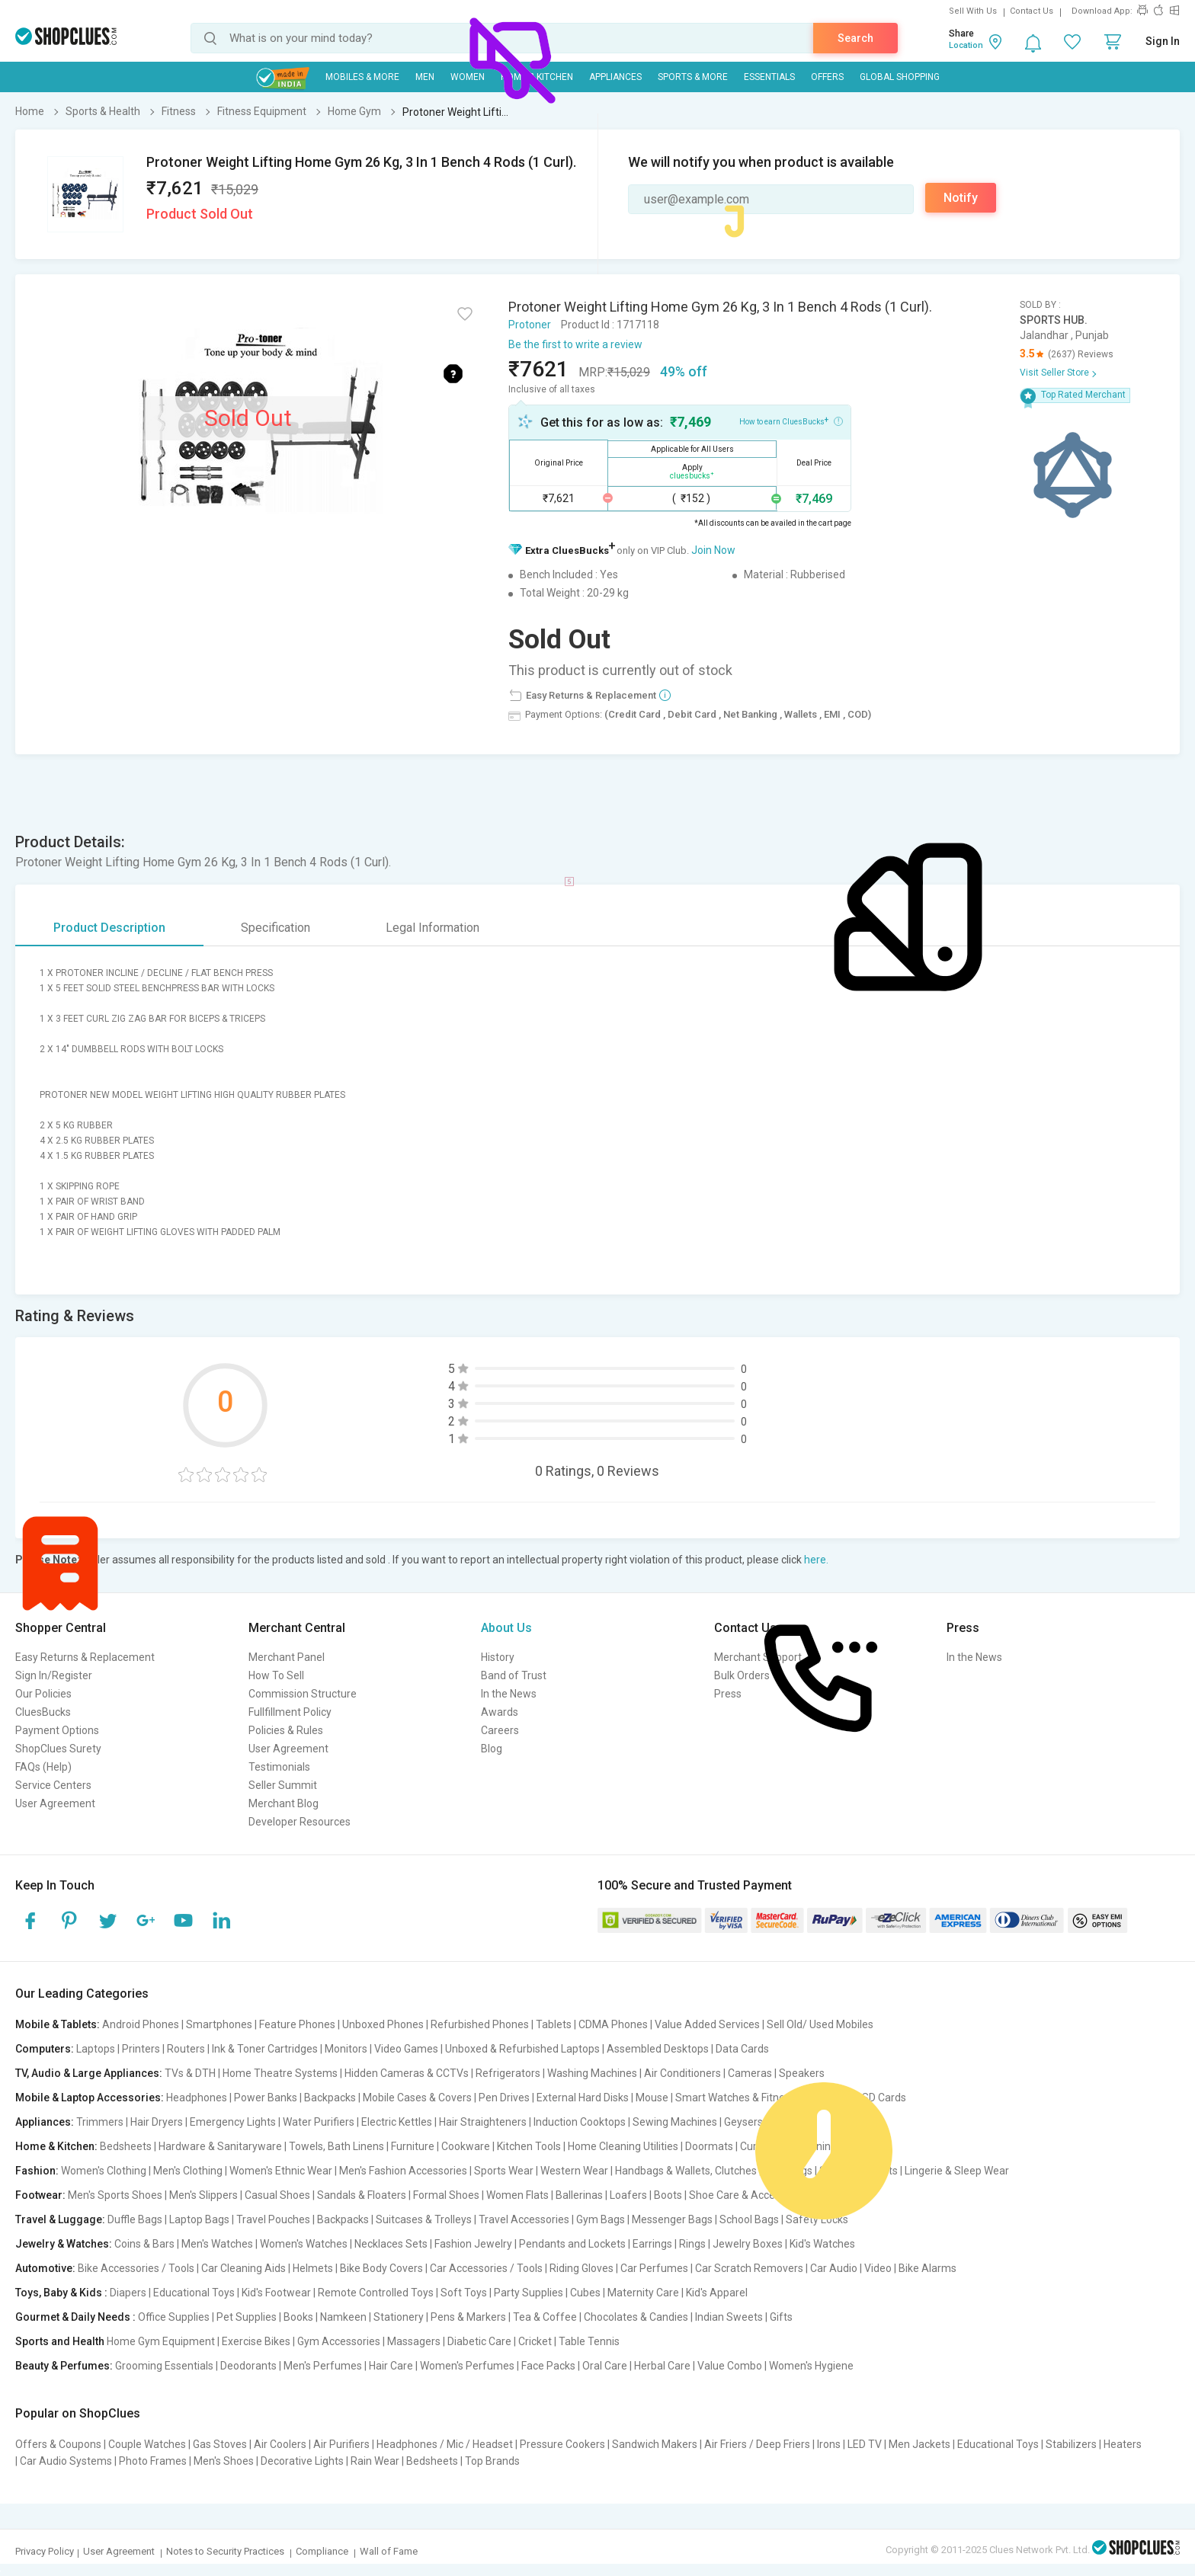  What do you see at coordinates (908, 917) in the screenshot?
I see `select a color from the palette` at bounding box center [908, 917].